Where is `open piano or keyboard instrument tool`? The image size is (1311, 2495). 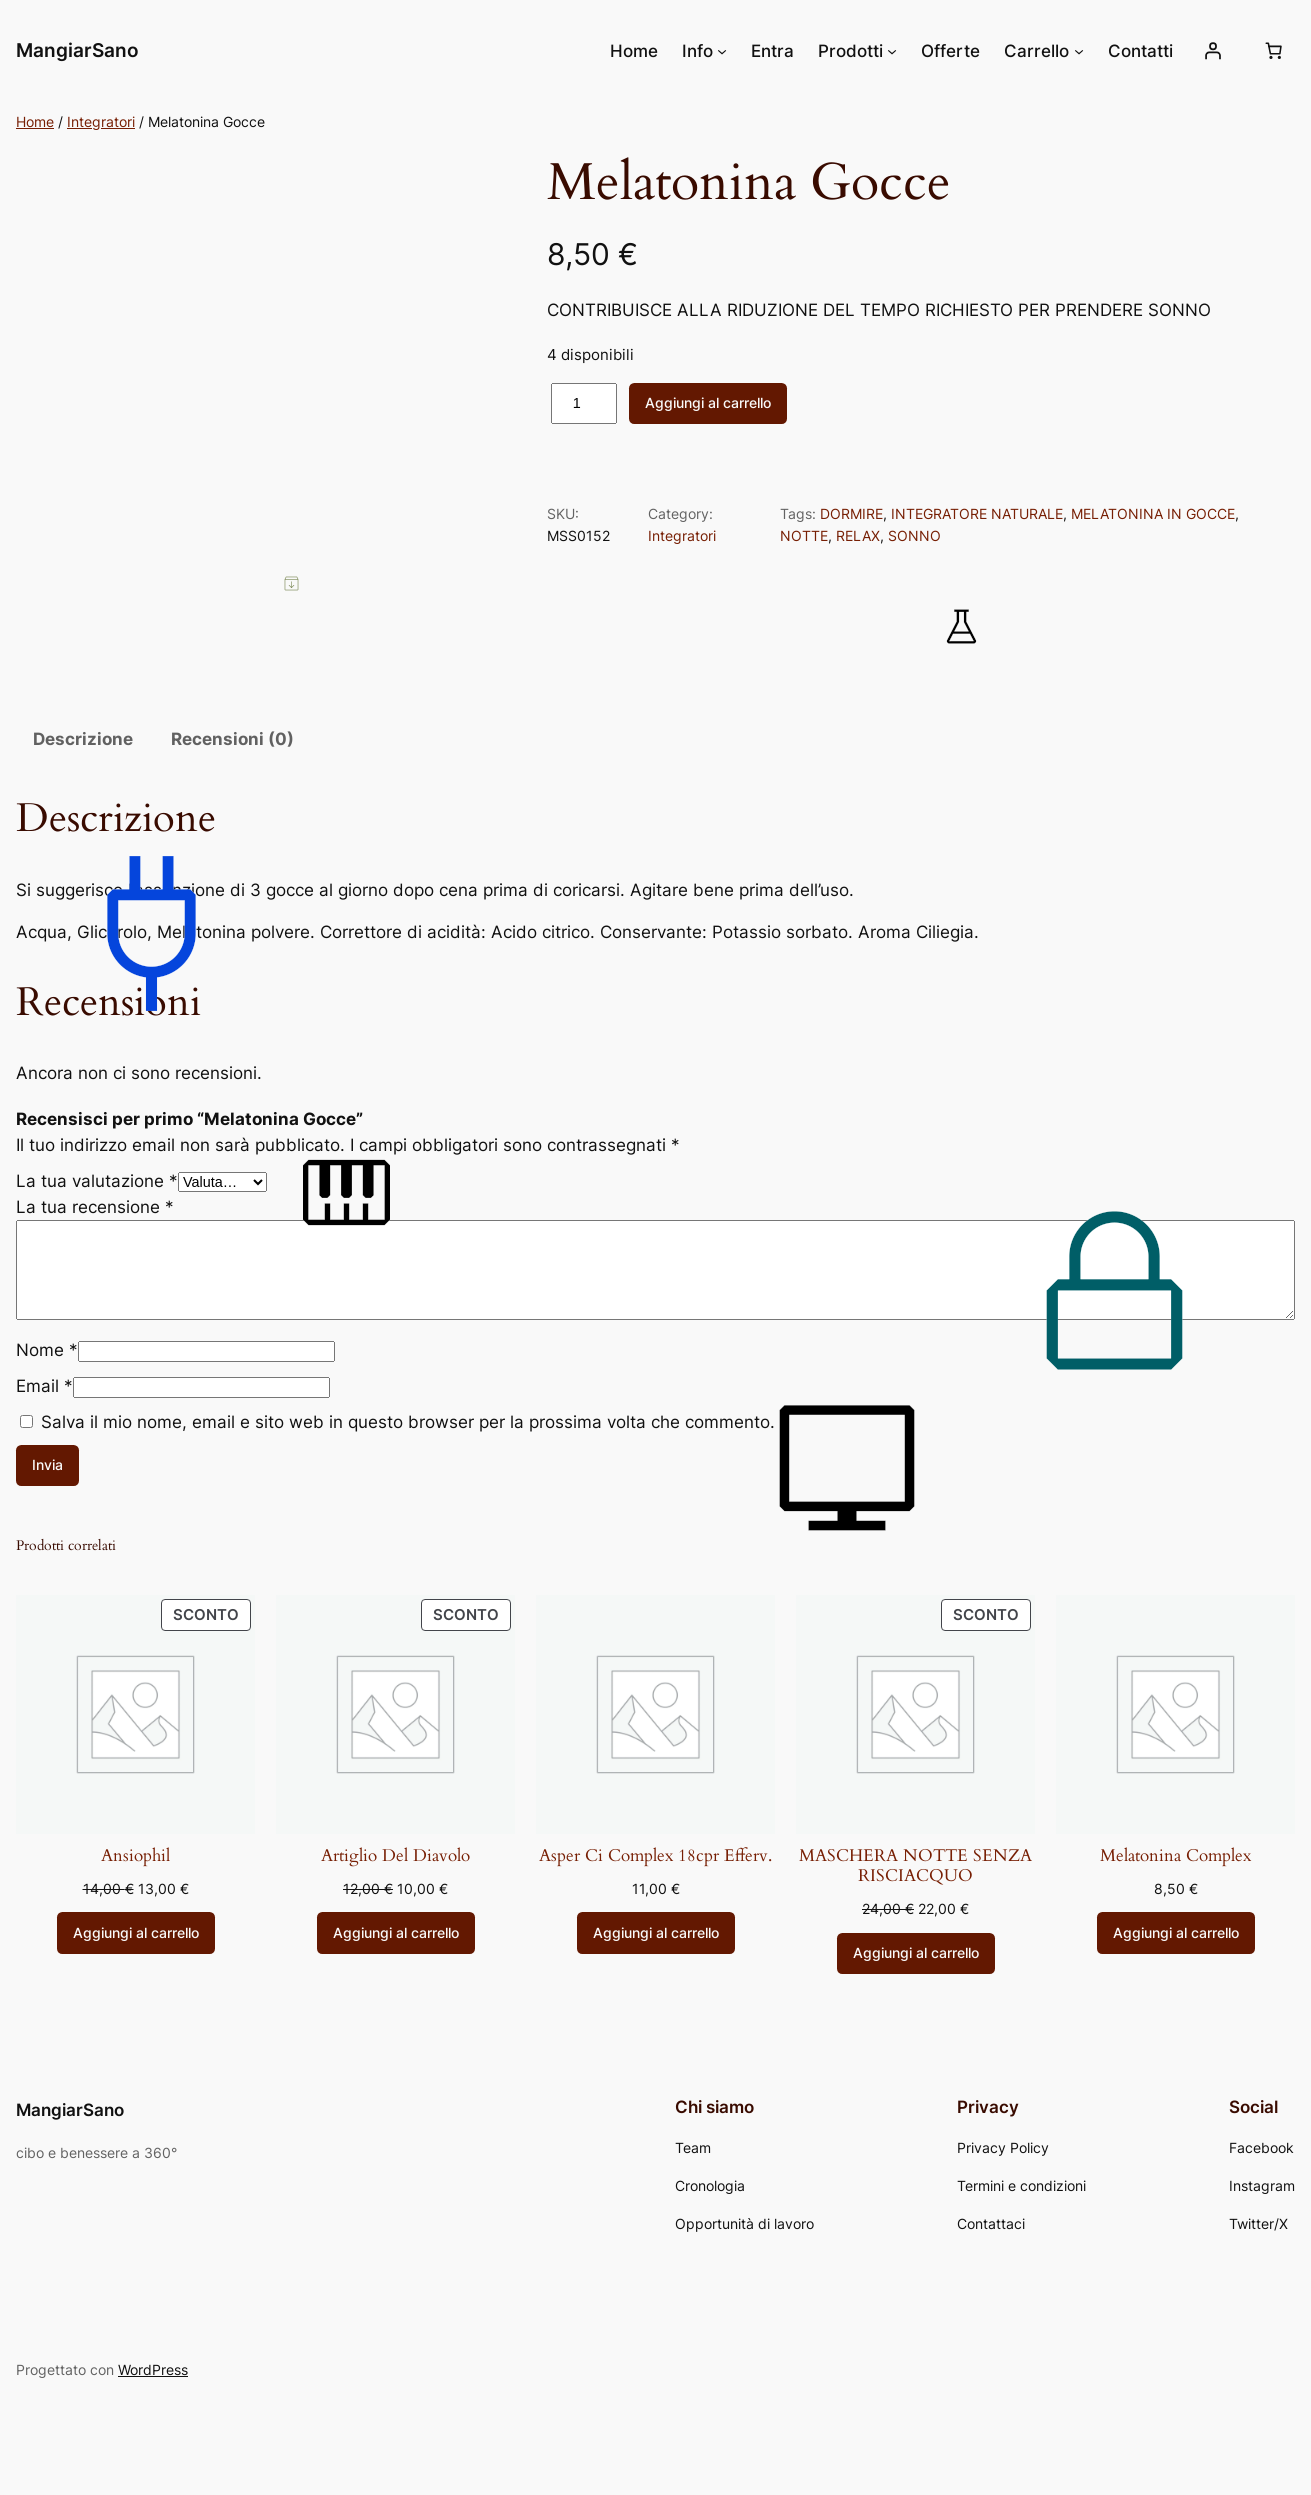 open piano or keyboard instrument tool is located at coordinates (346, 1192).